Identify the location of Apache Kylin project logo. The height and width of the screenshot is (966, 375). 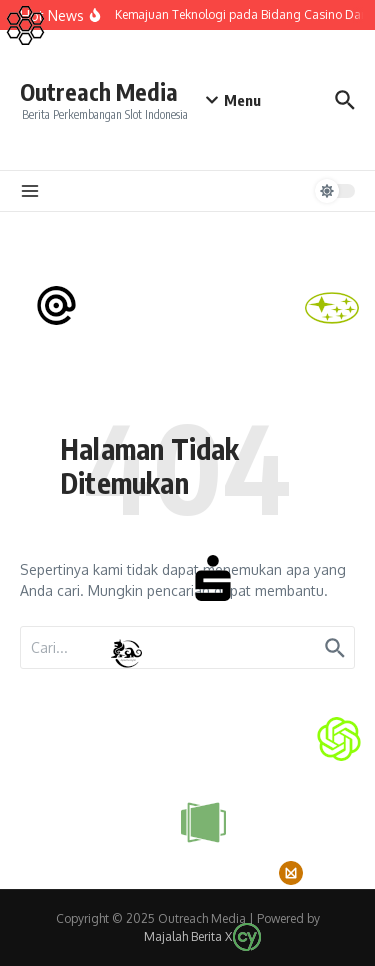
(126, 653).